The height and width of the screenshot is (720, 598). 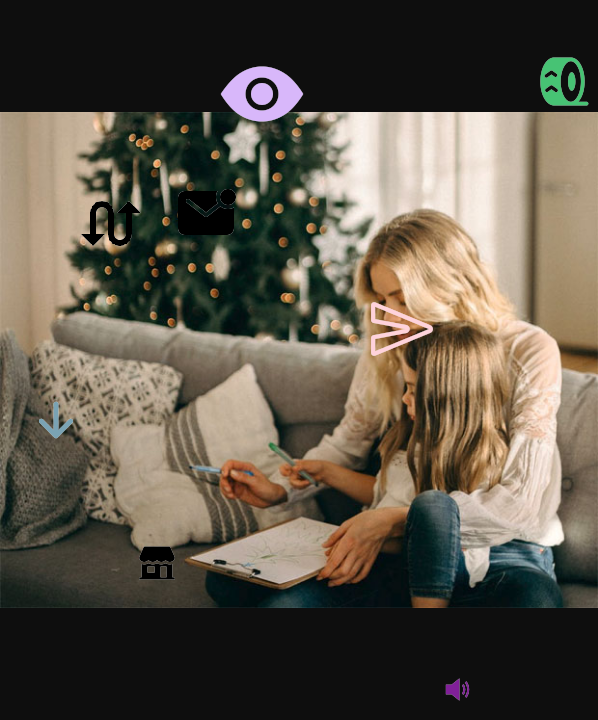 What do you see at coordinates (562, 81) in the screenshot?
I see `view tire pressure or status` at bounding box center [562, 81].